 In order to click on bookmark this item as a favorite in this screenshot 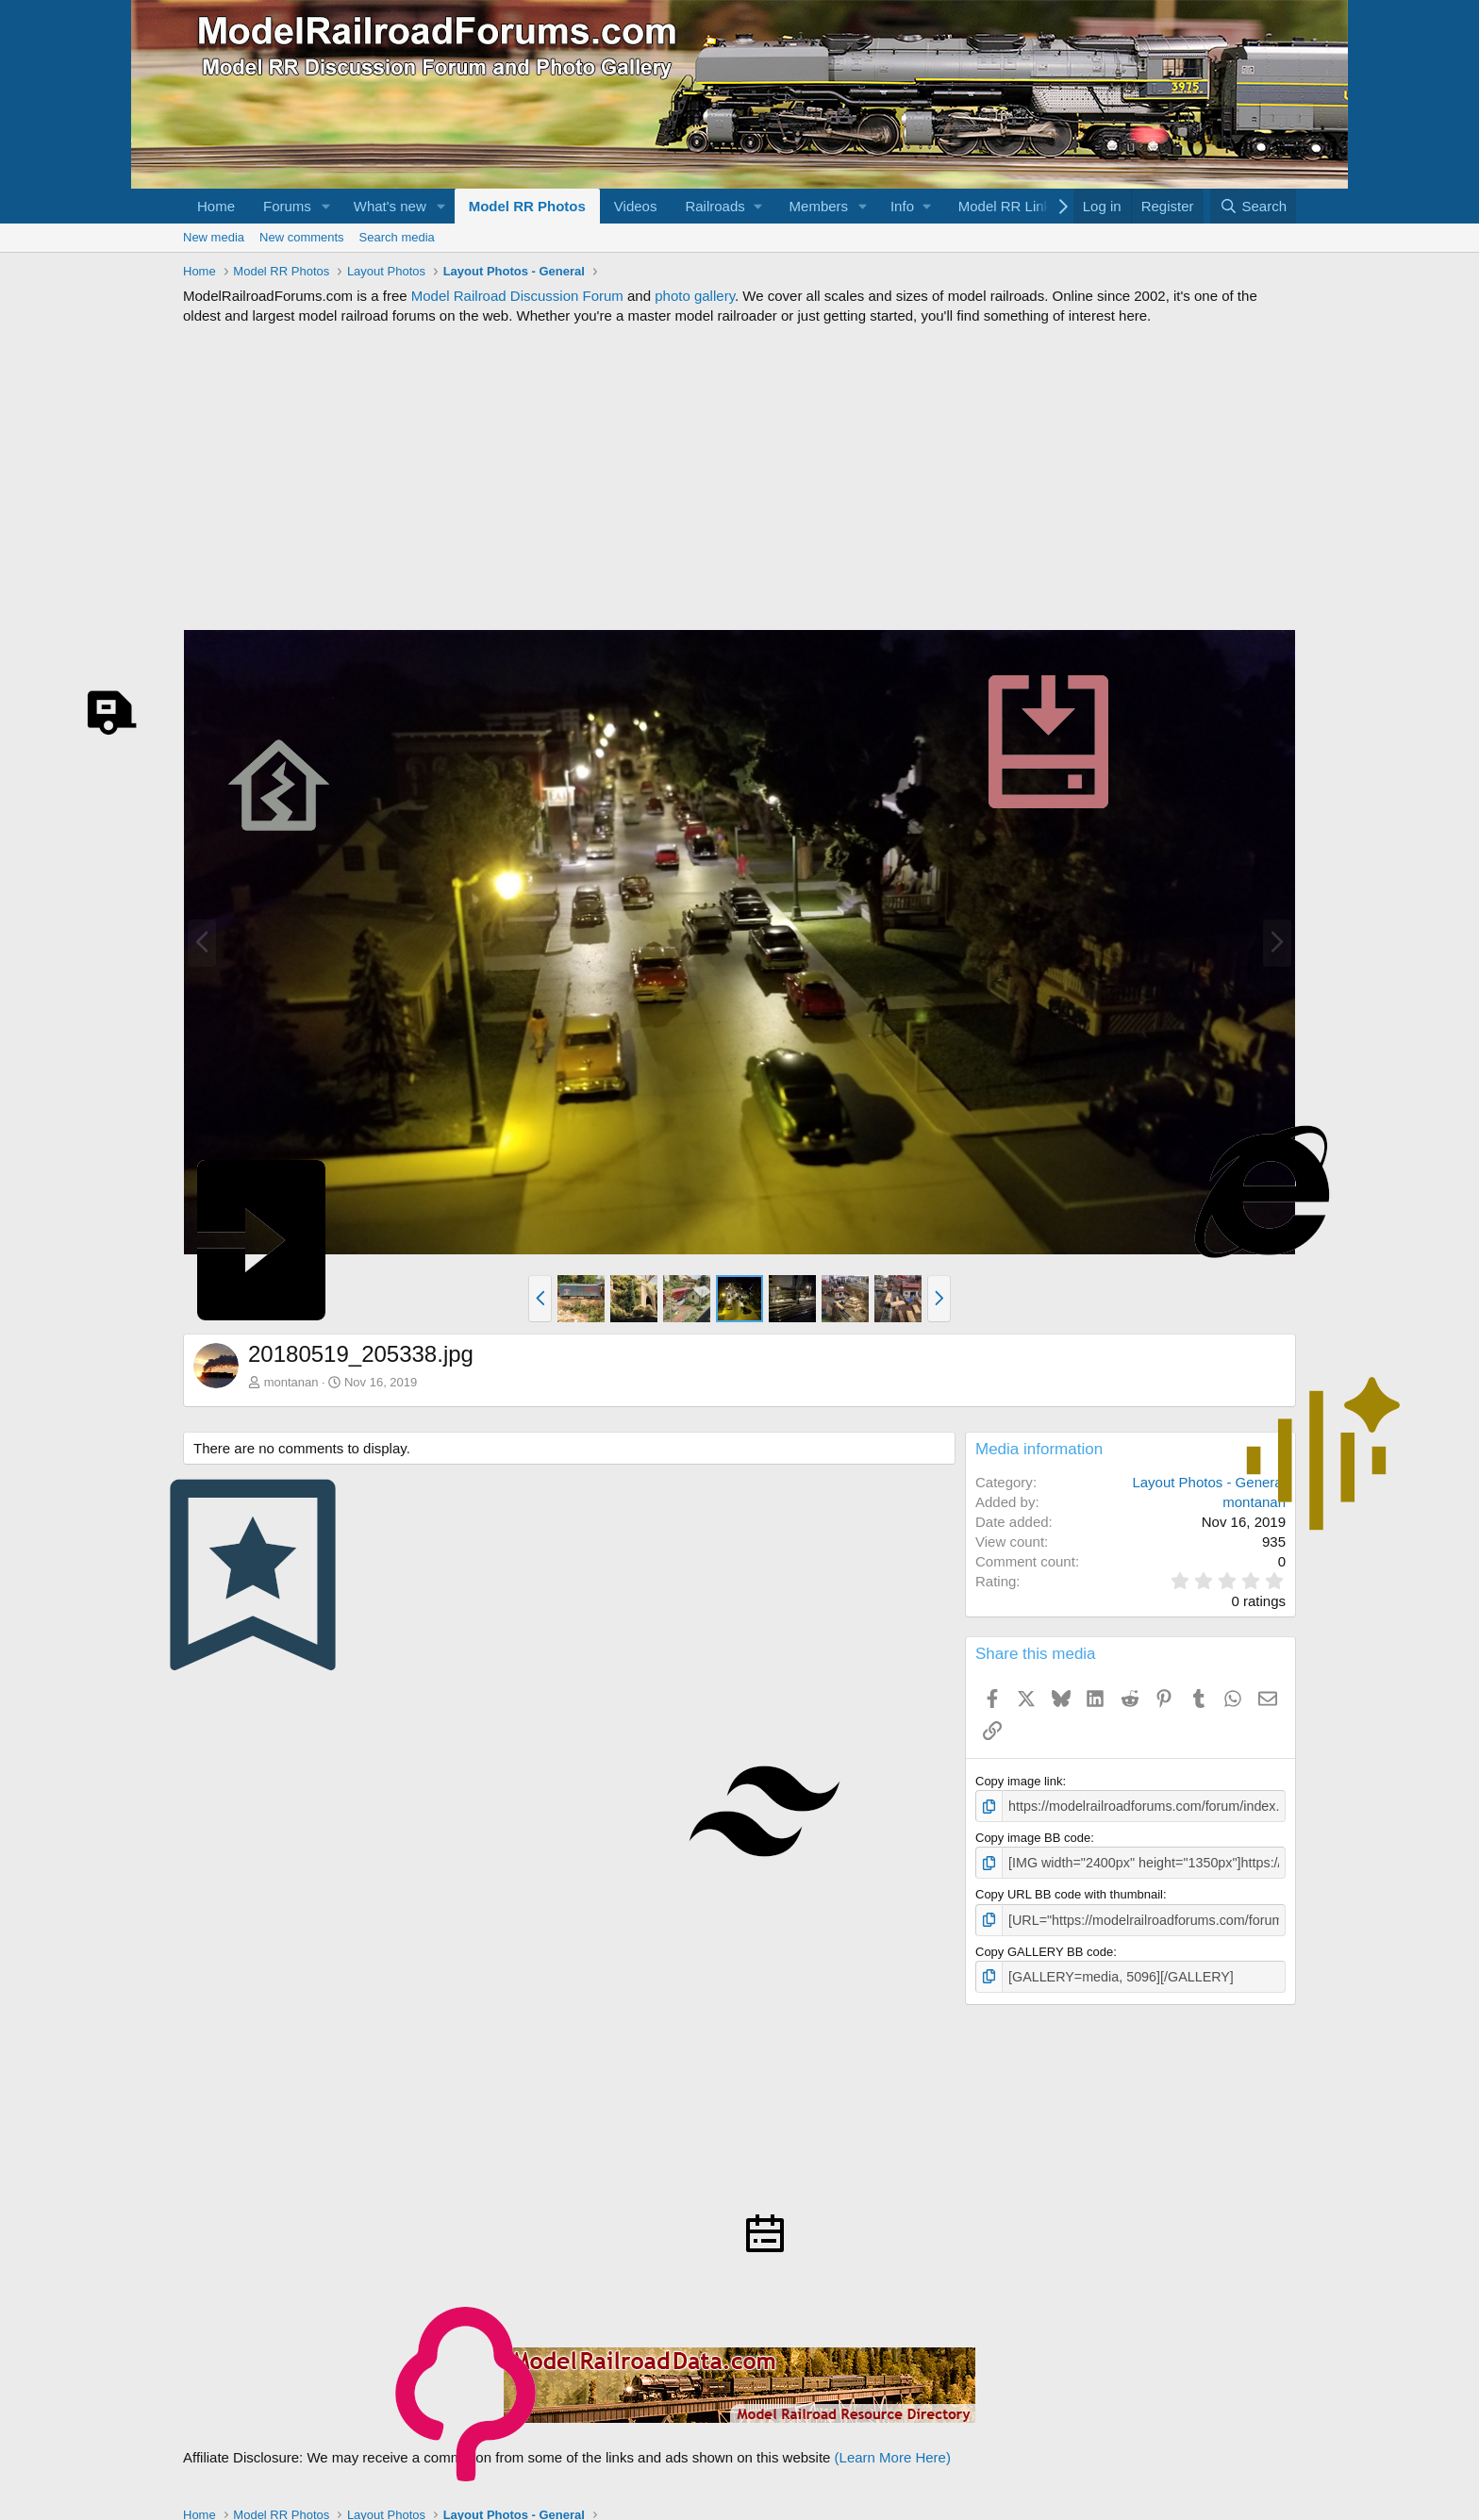, I will do `click(253, 1571)`.